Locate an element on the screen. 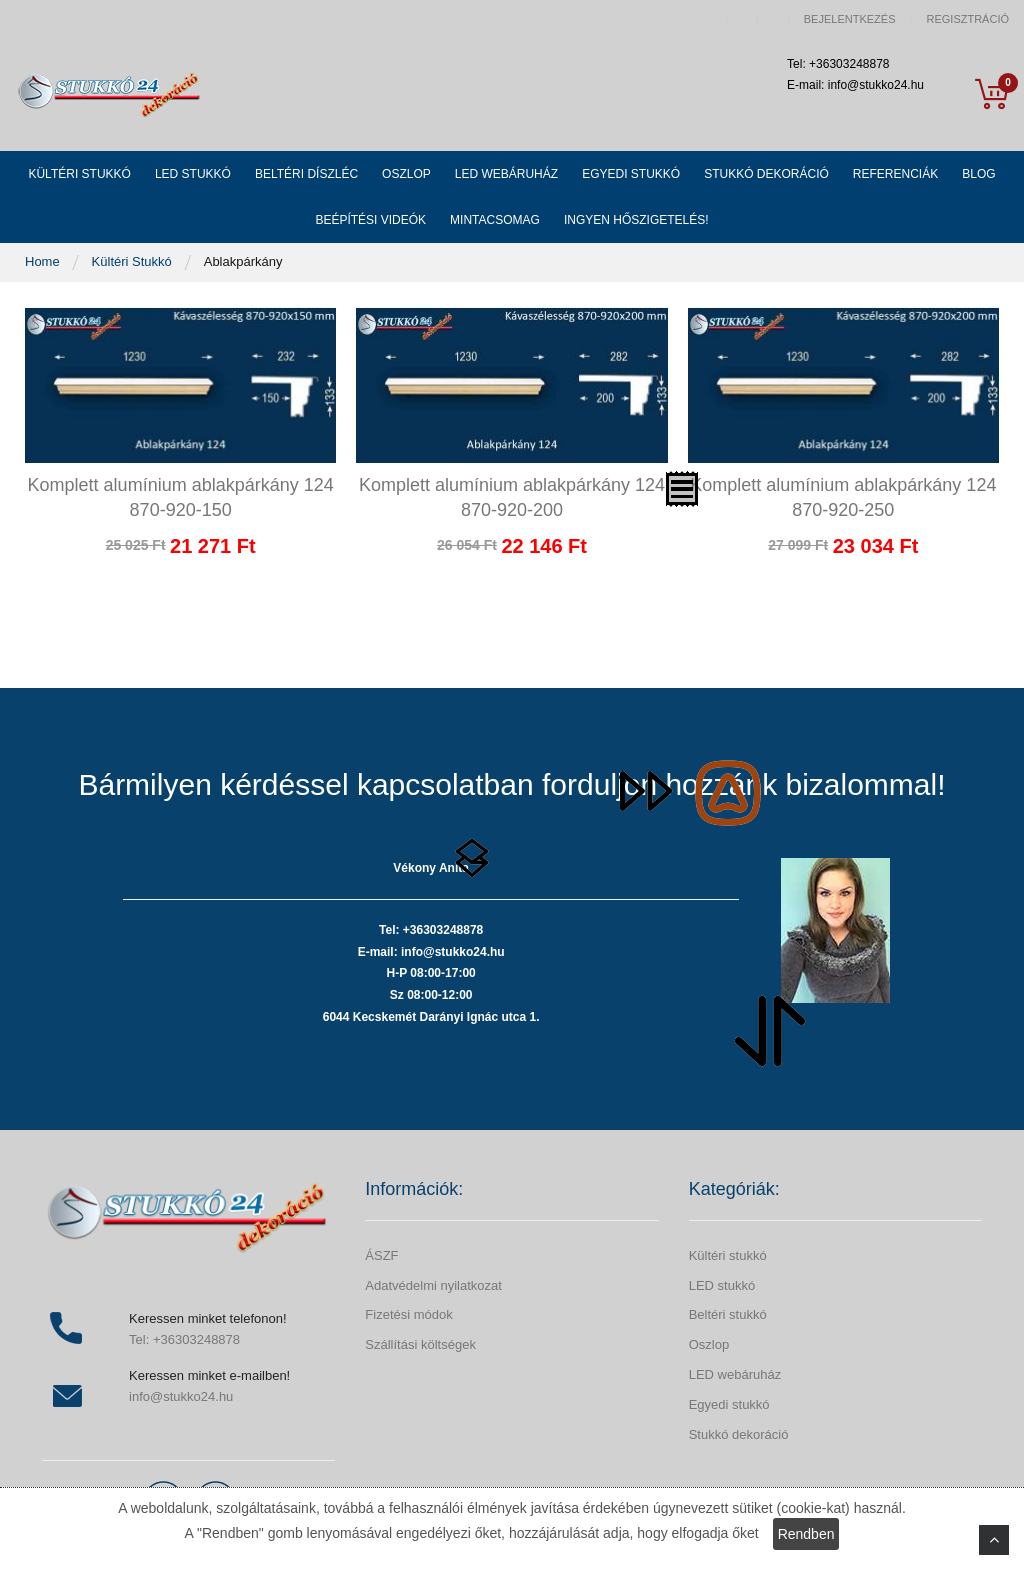 This screenshot has width=1024, height=1570. AdonisJS framework logo is located at coordinates (728, 793).